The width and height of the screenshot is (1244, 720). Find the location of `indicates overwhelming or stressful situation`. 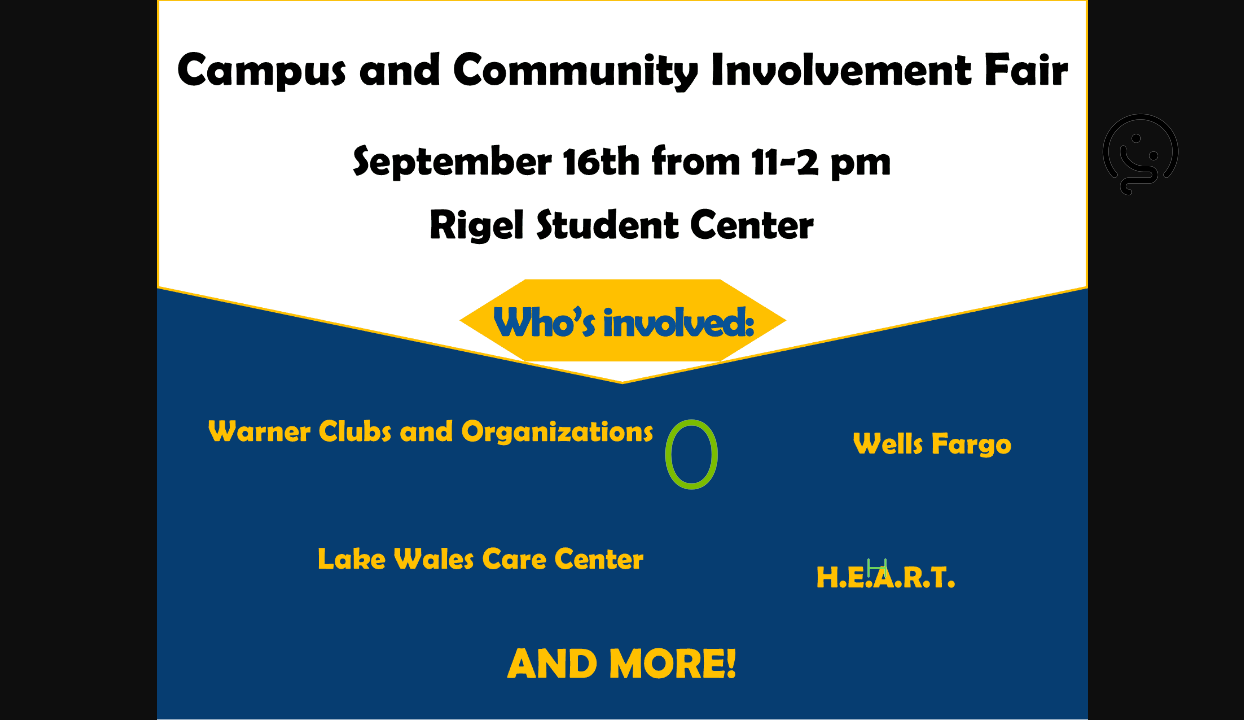

indicates overwhelming or stressful situation is located at coordinates (1140, 151).